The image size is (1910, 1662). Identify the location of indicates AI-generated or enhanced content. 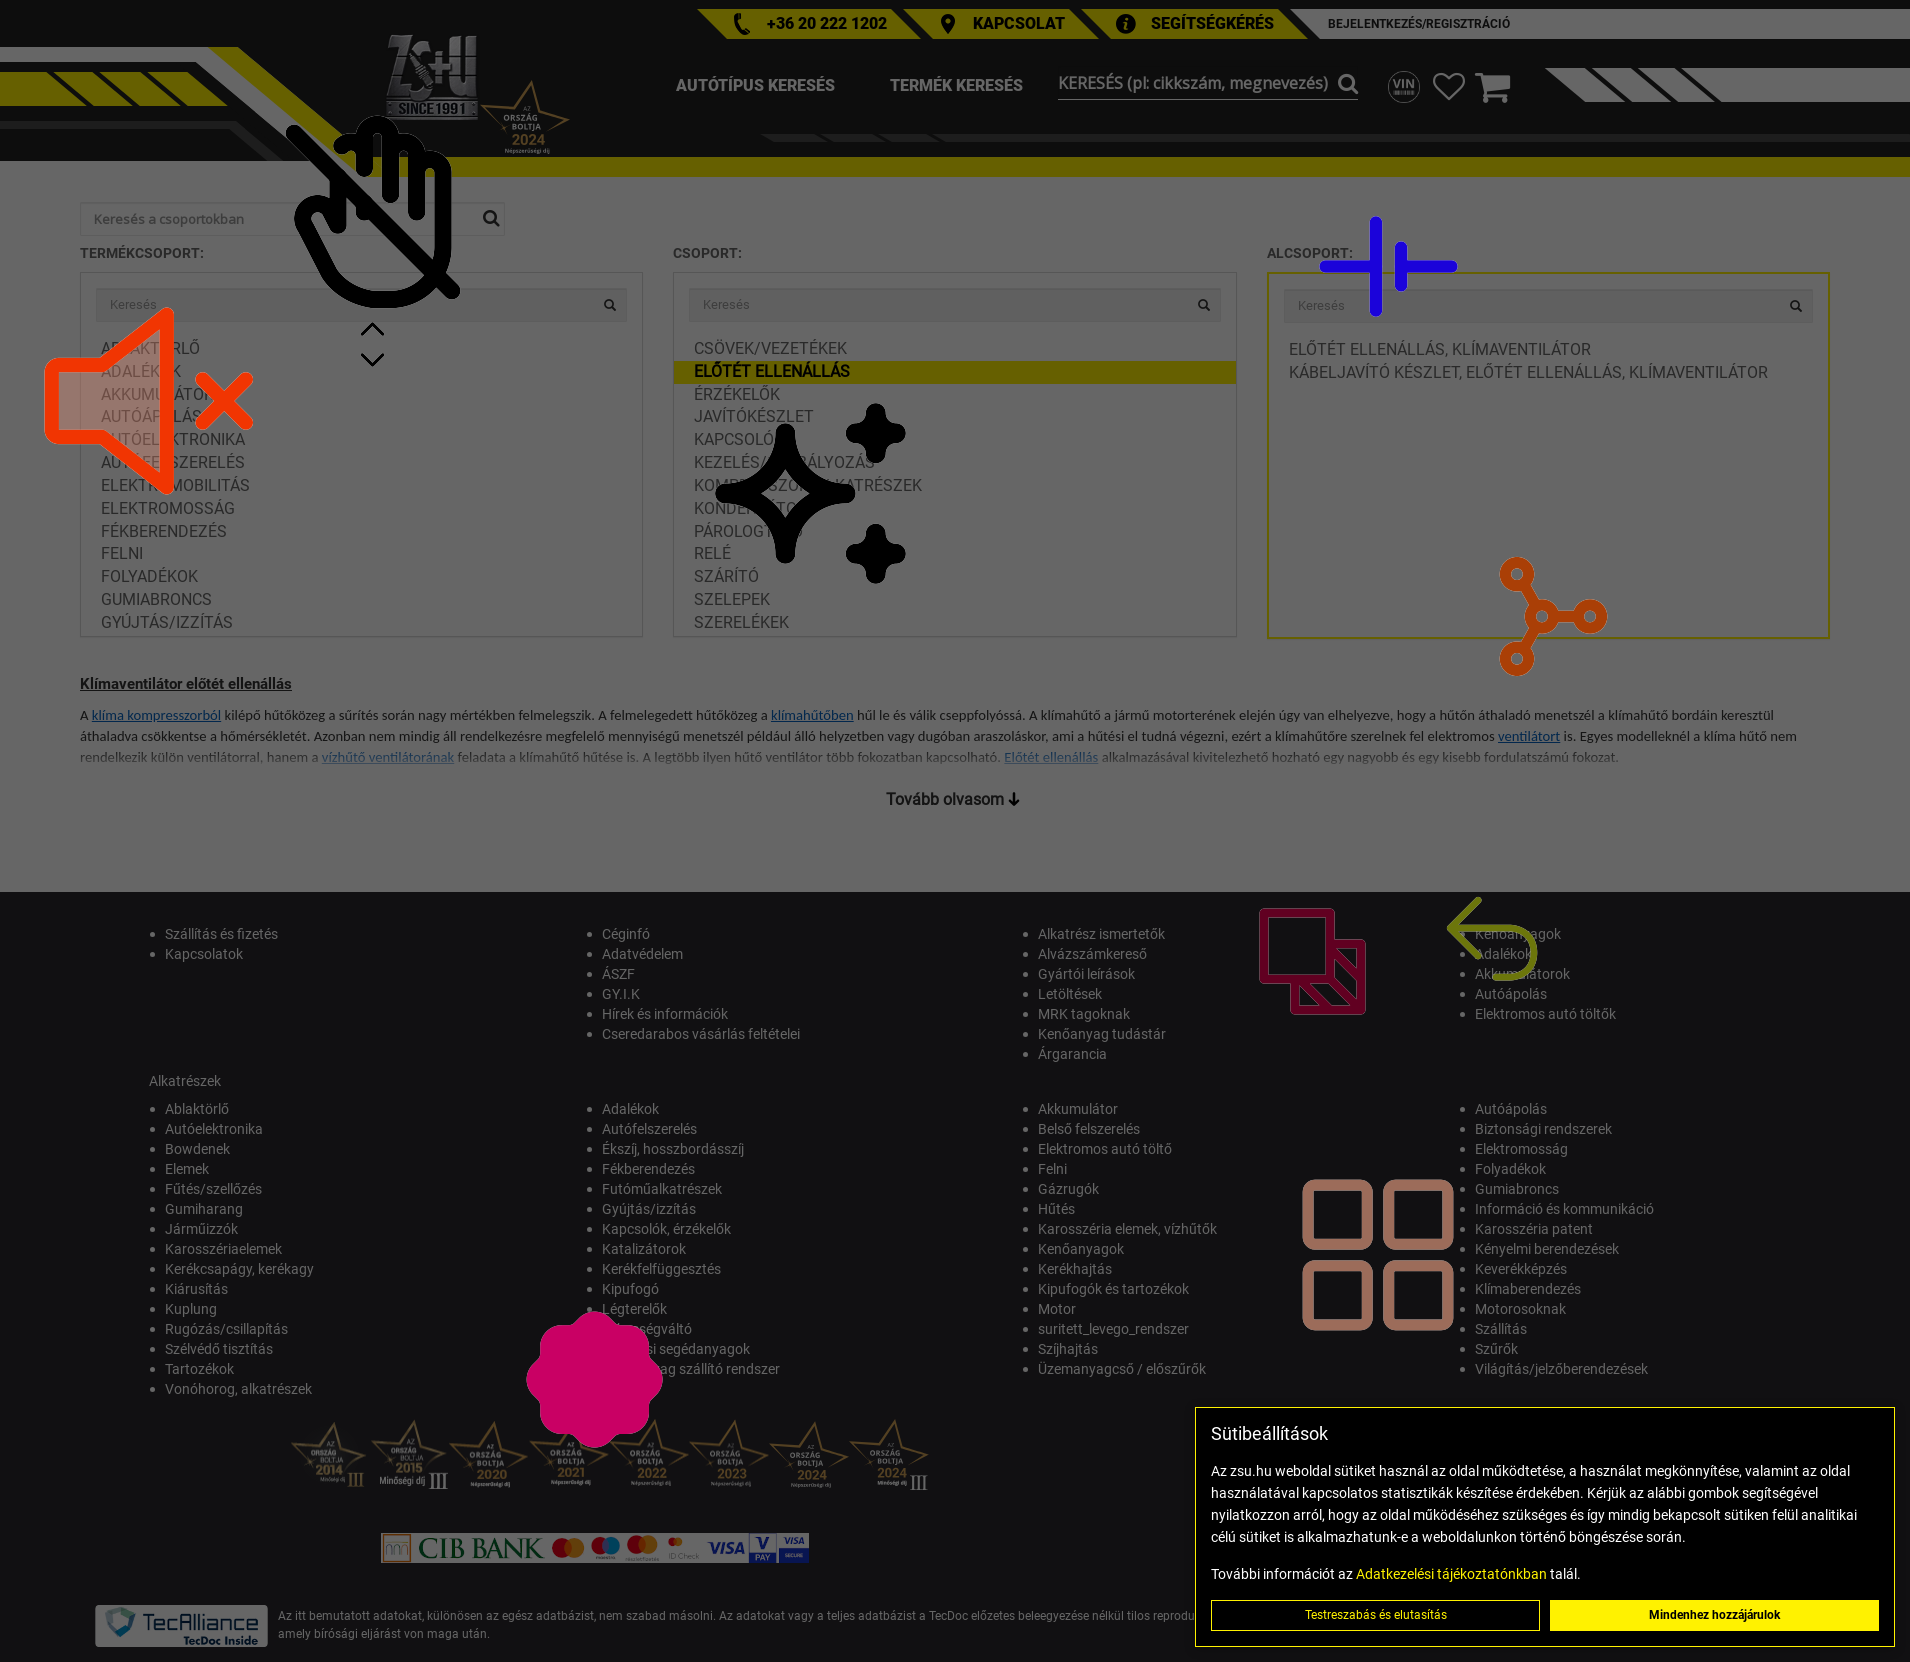
(815, 493).